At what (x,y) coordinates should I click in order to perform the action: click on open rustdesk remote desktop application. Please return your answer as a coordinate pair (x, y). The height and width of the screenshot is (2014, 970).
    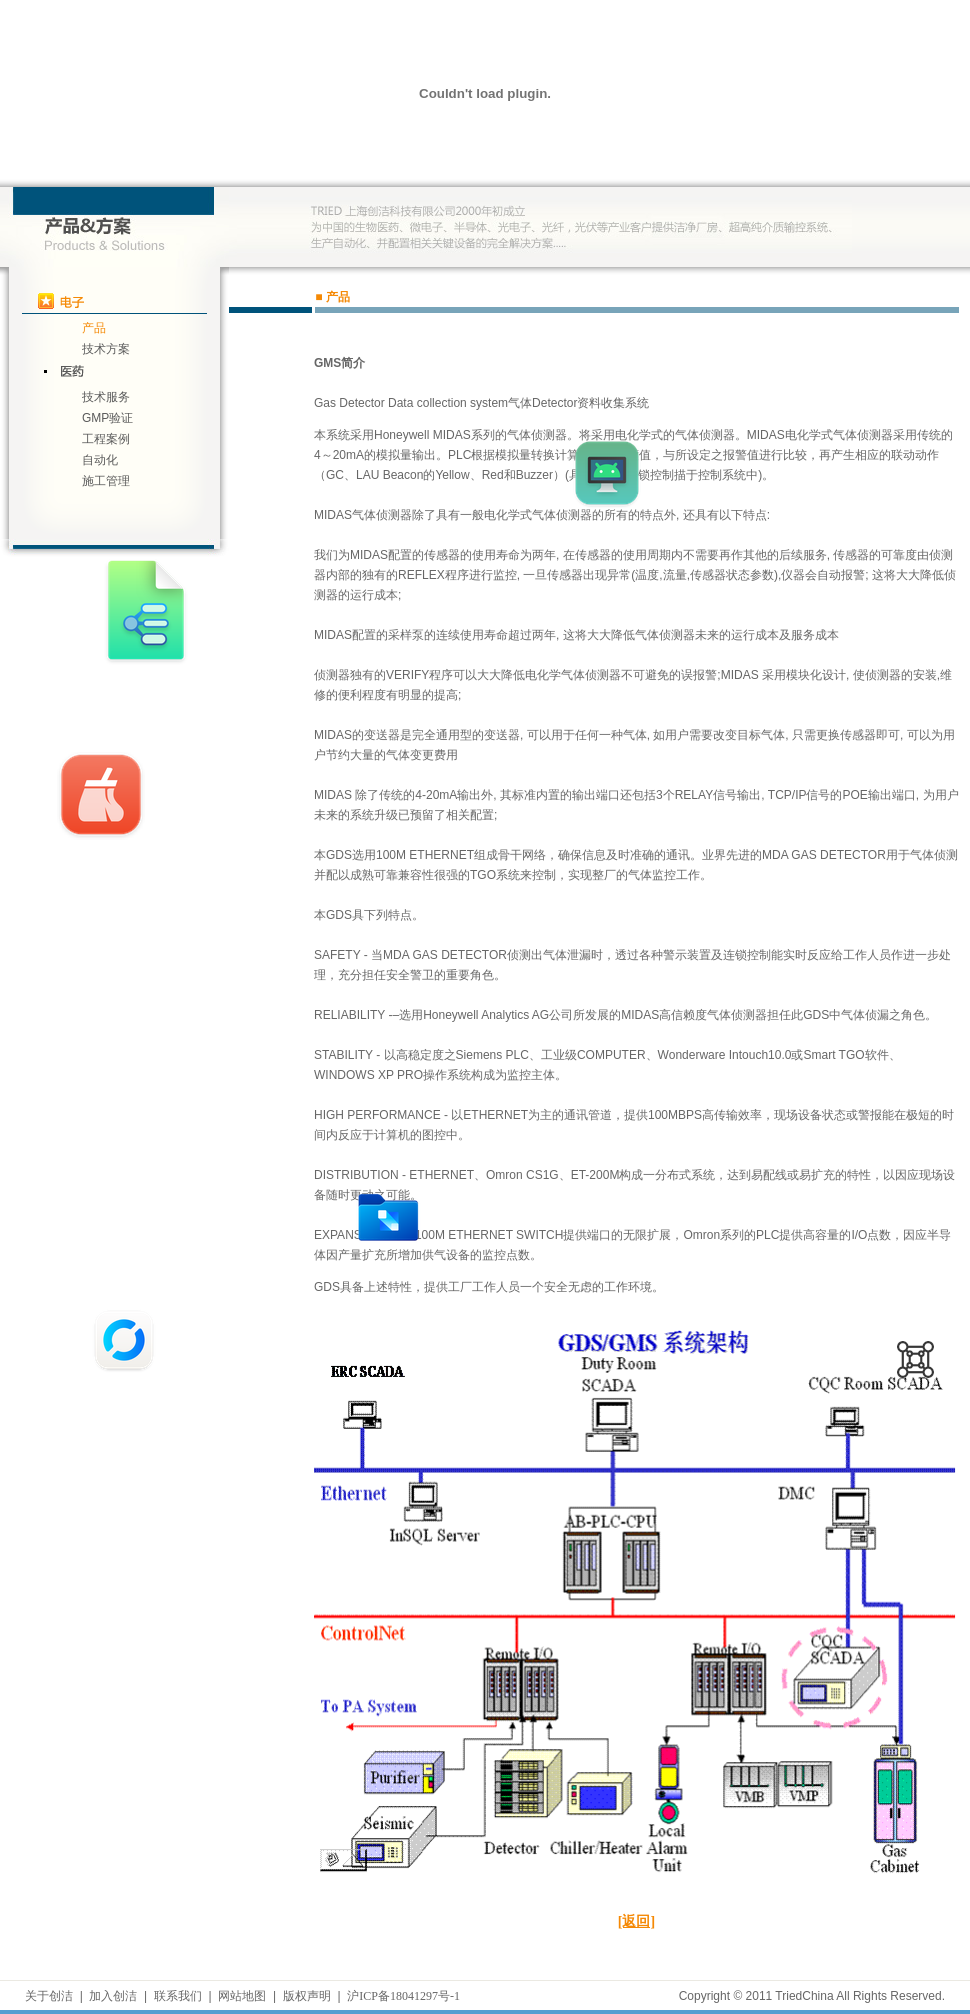
    Looking at the image, I should click on (124, 1340).